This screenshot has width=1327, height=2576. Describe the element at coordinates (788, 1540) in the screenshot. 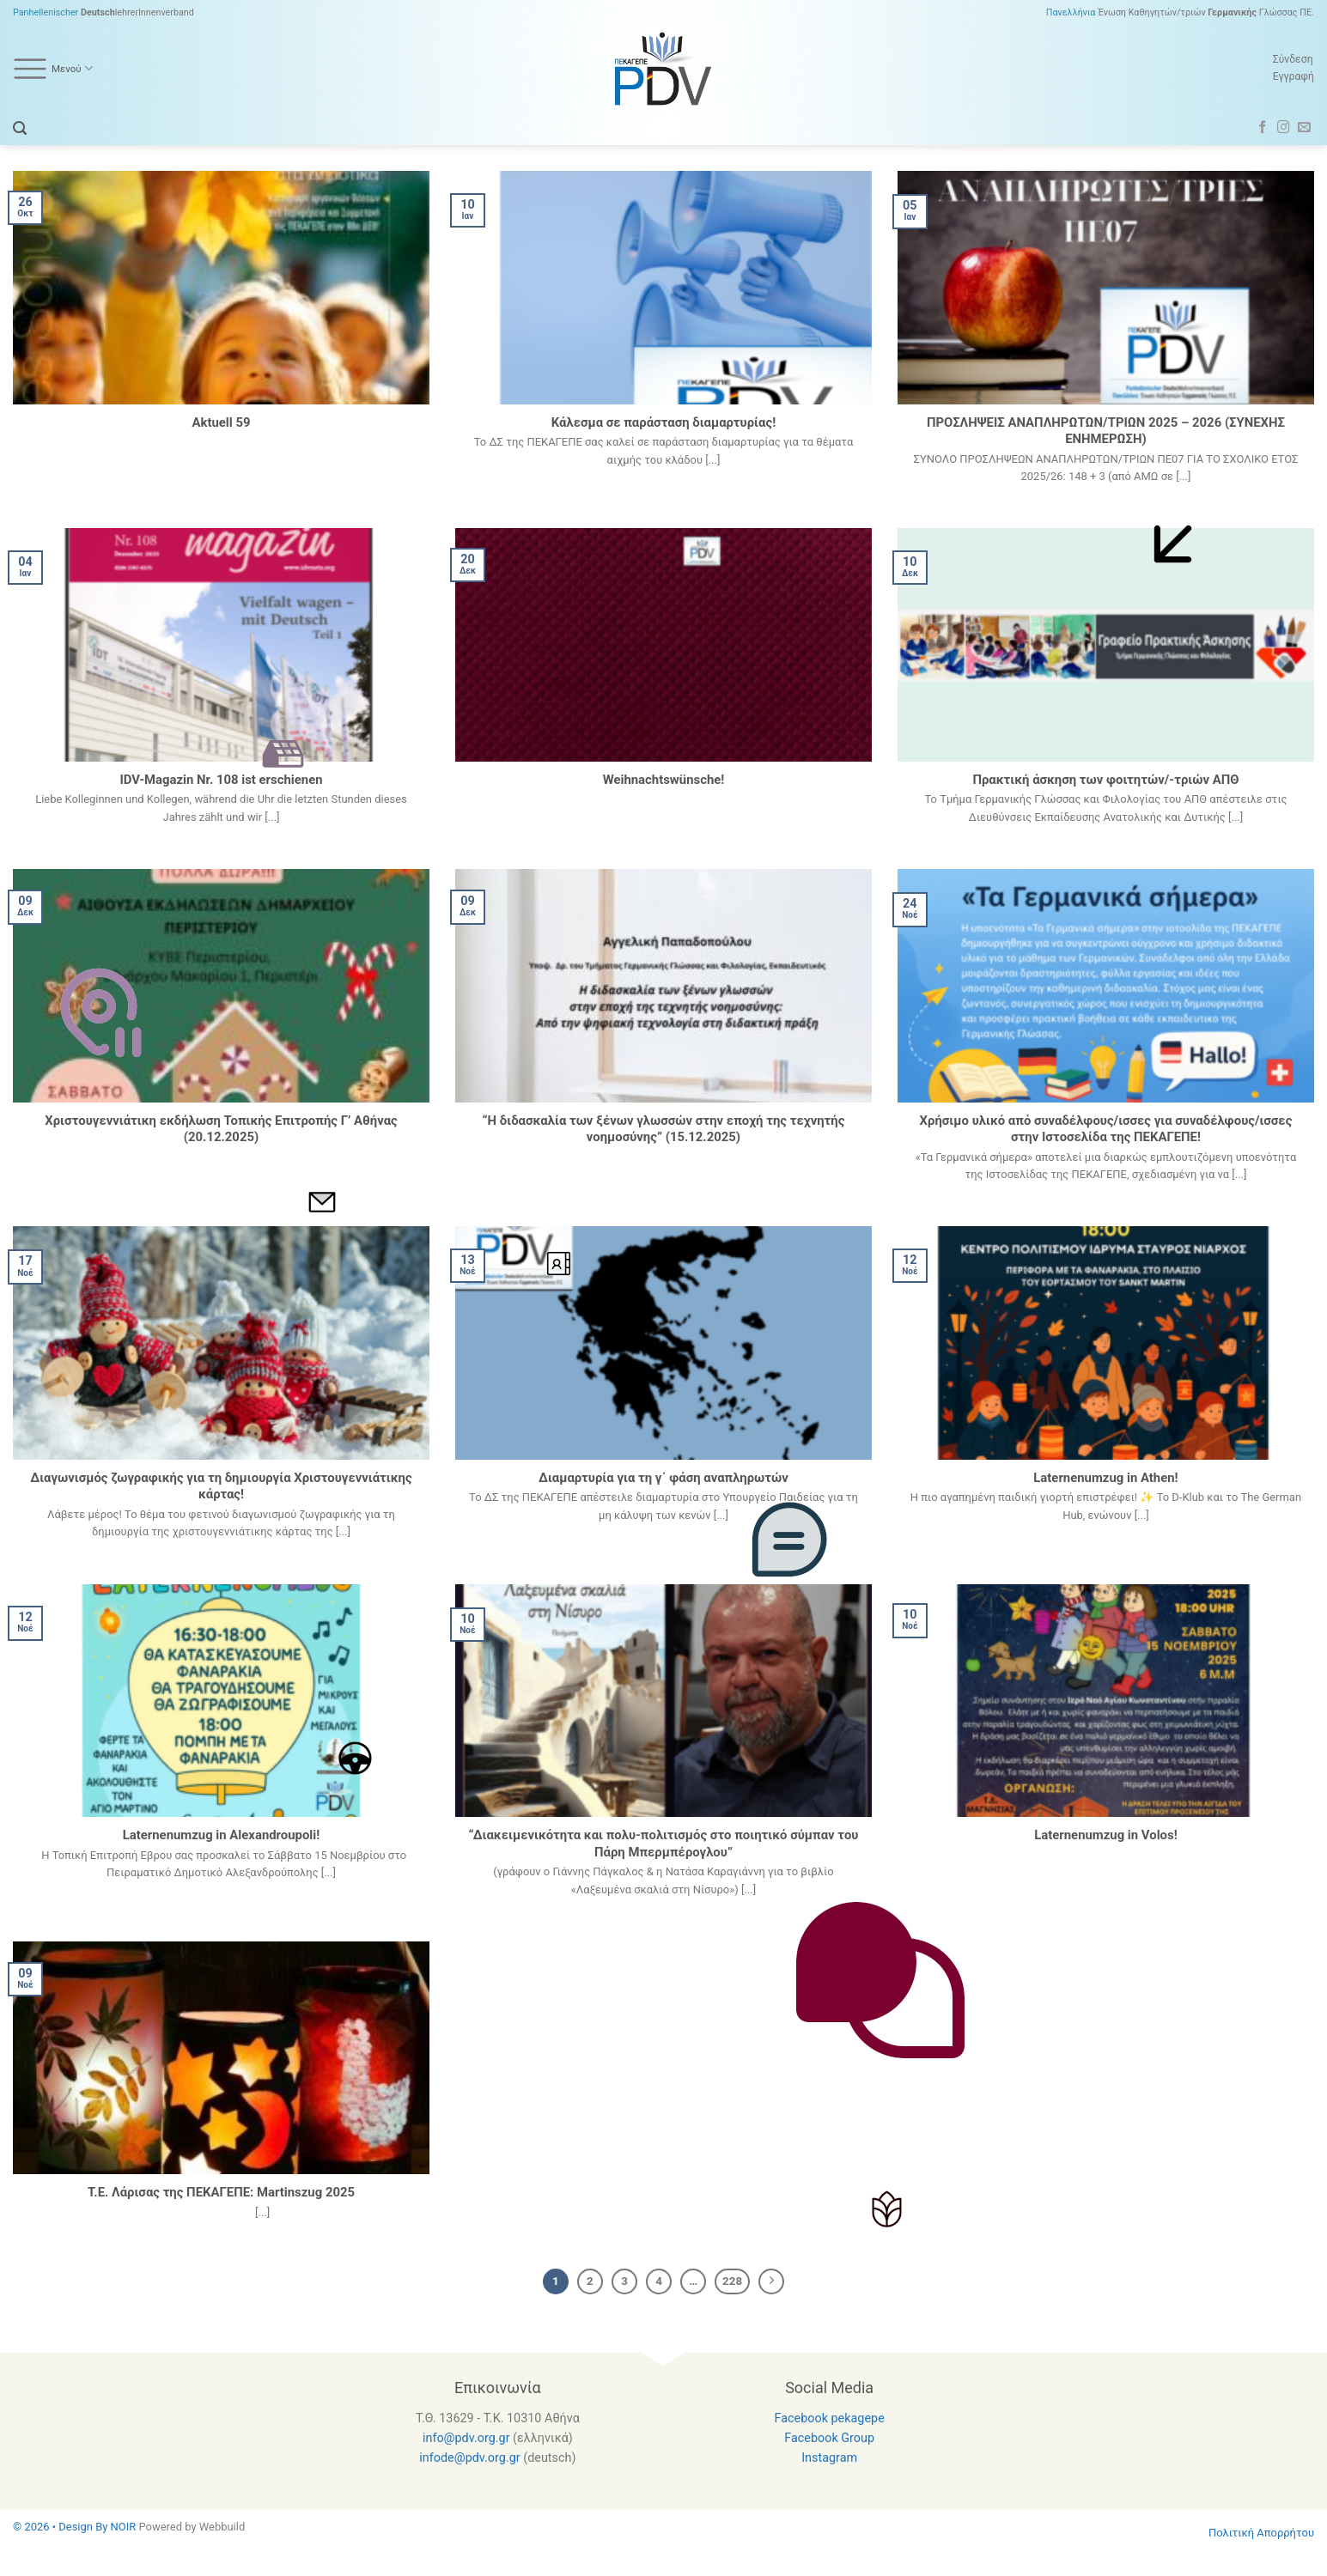

I see `open chat or messaging` at that location.